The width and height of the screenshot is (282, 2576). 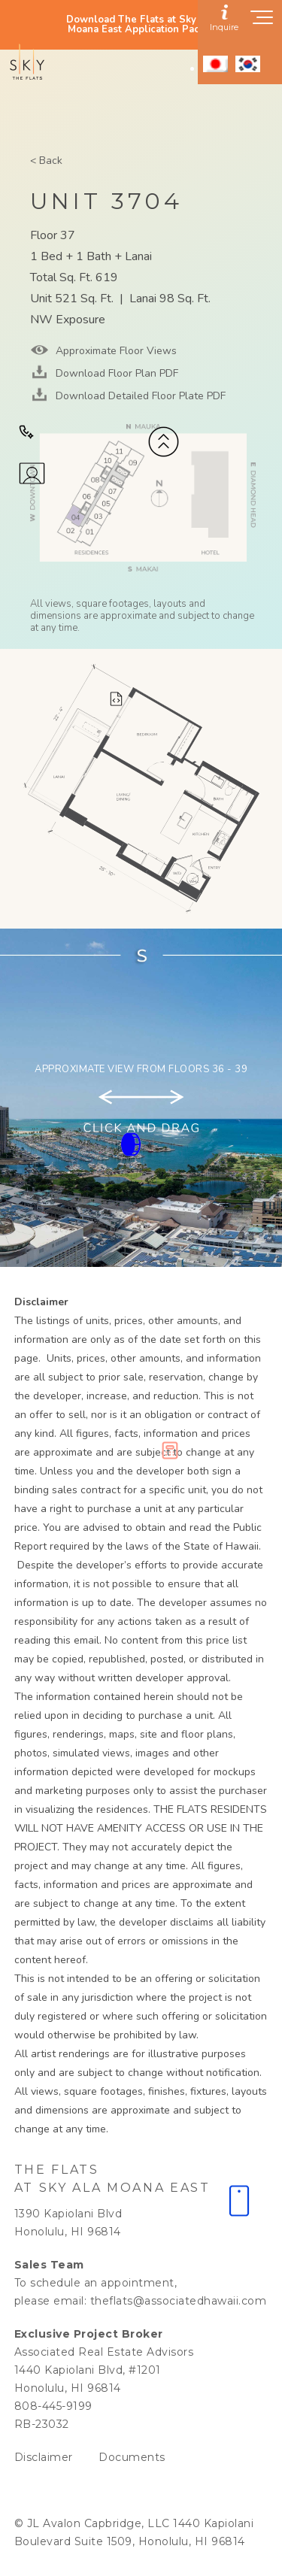 I want to click on open the calculator app, so click(x=170, y=1450).